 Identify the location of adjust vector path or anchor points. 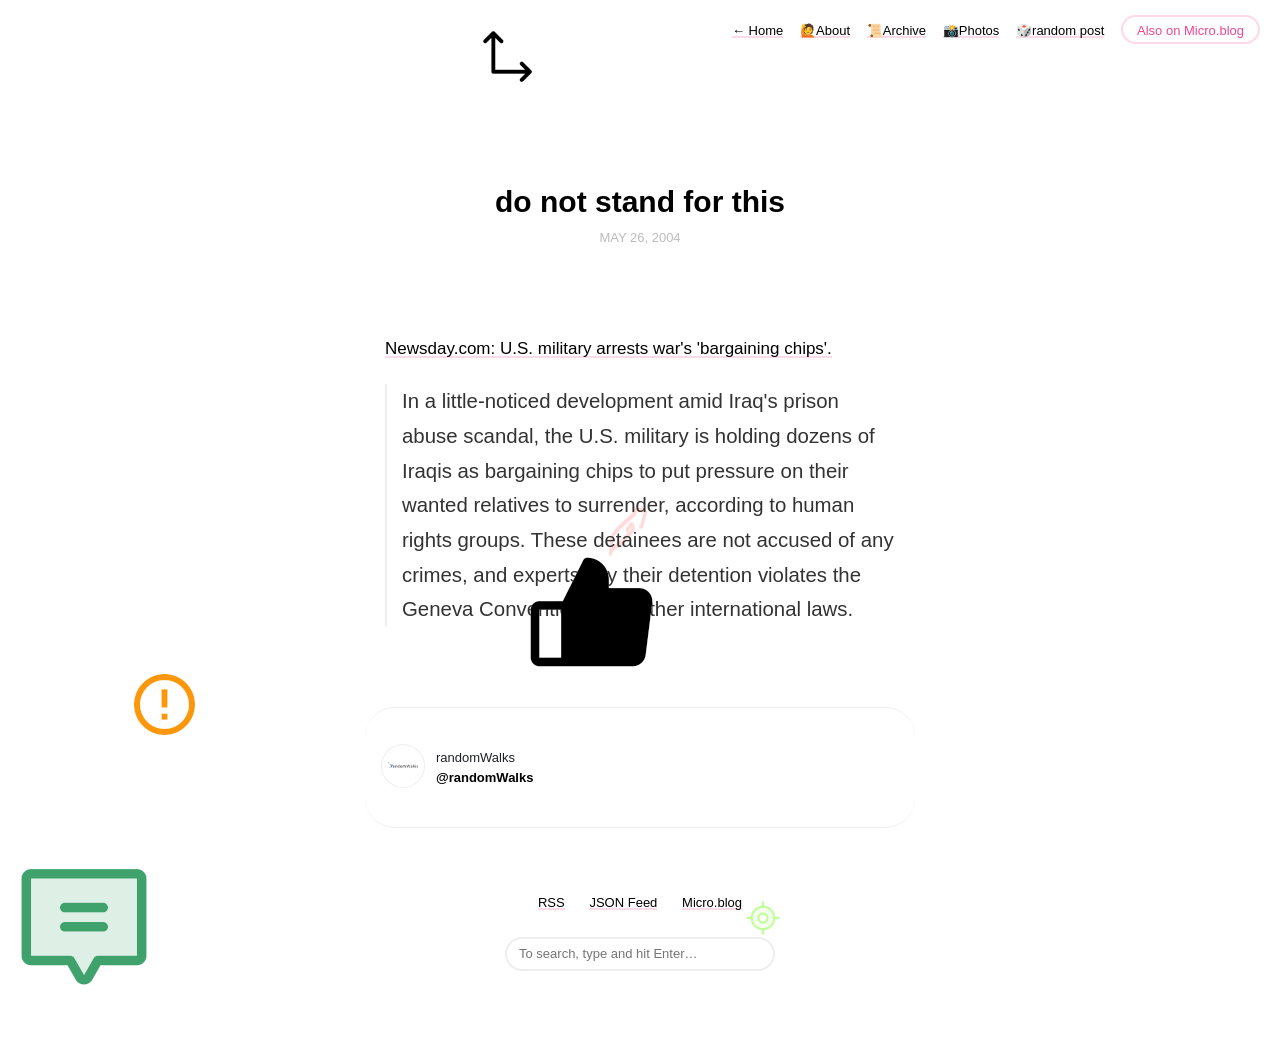
(505, 55).